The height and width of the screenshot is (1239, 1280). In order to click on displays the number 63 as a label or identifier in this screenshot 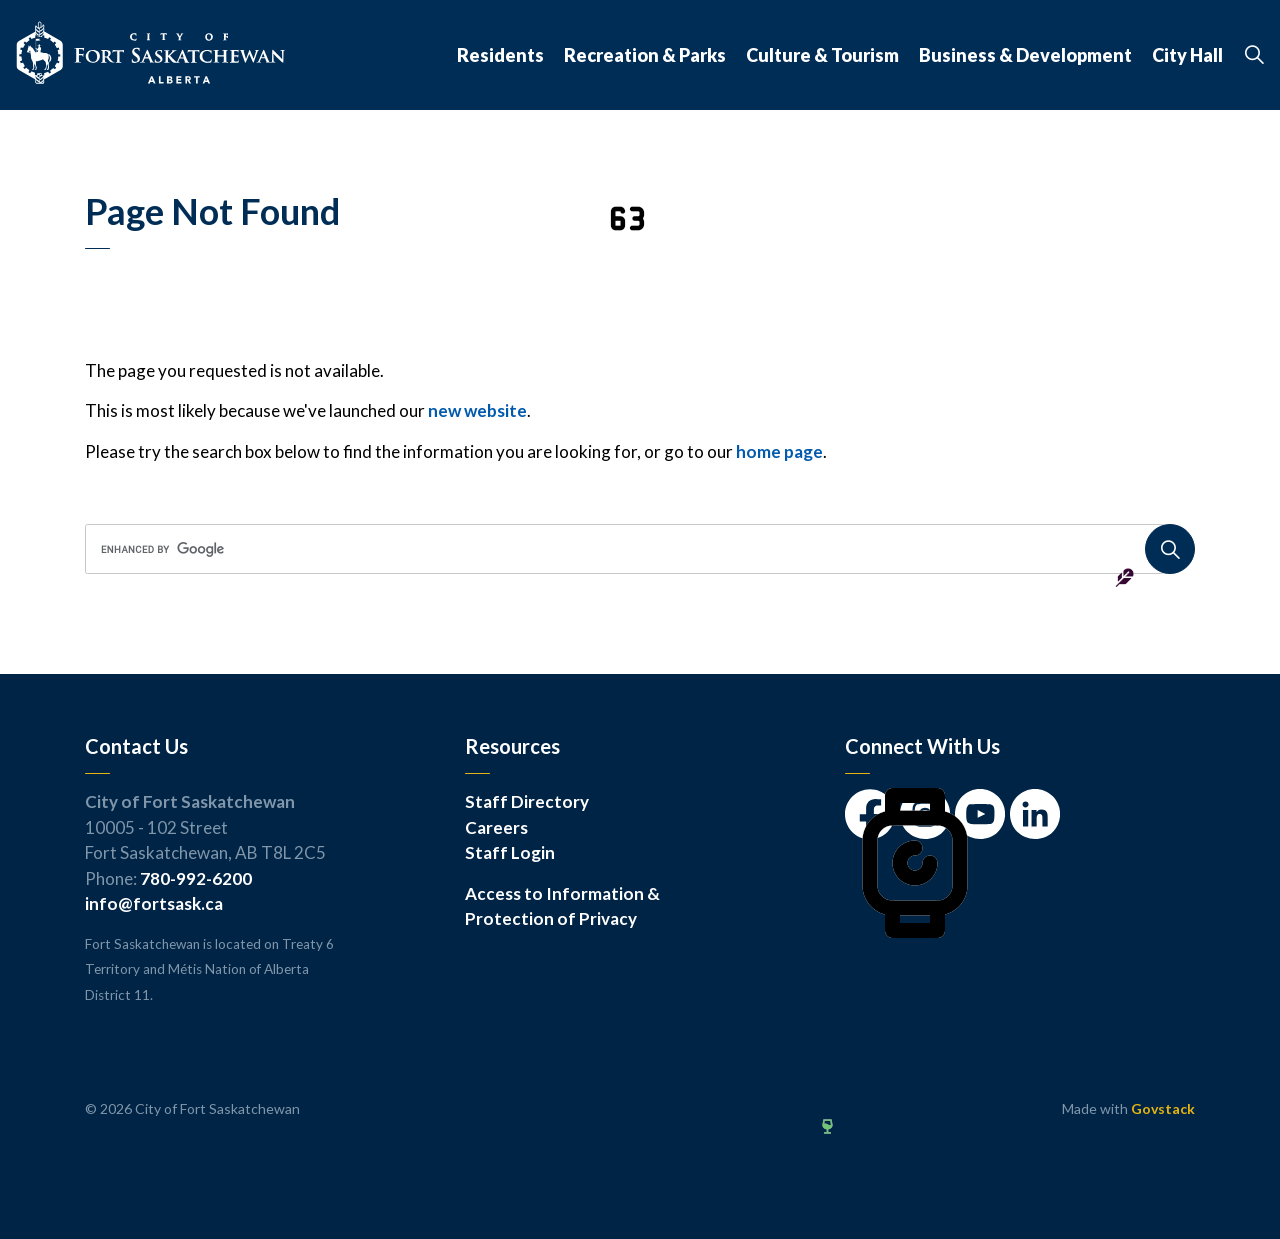, I will do `click(627, 218)`.